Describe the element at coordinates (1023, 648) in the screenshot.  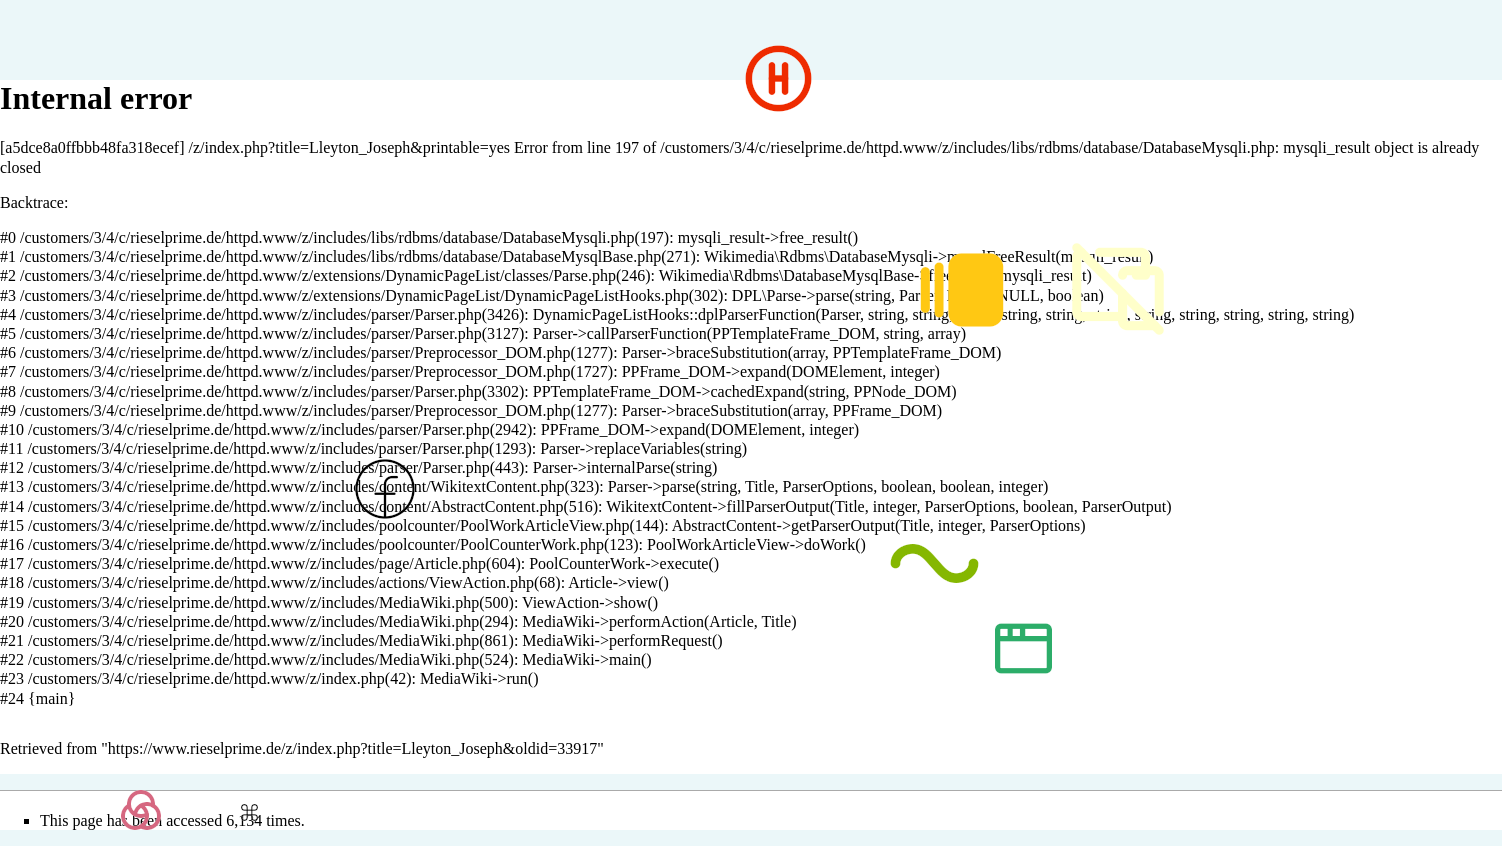
I see `open in browser window` at that location.